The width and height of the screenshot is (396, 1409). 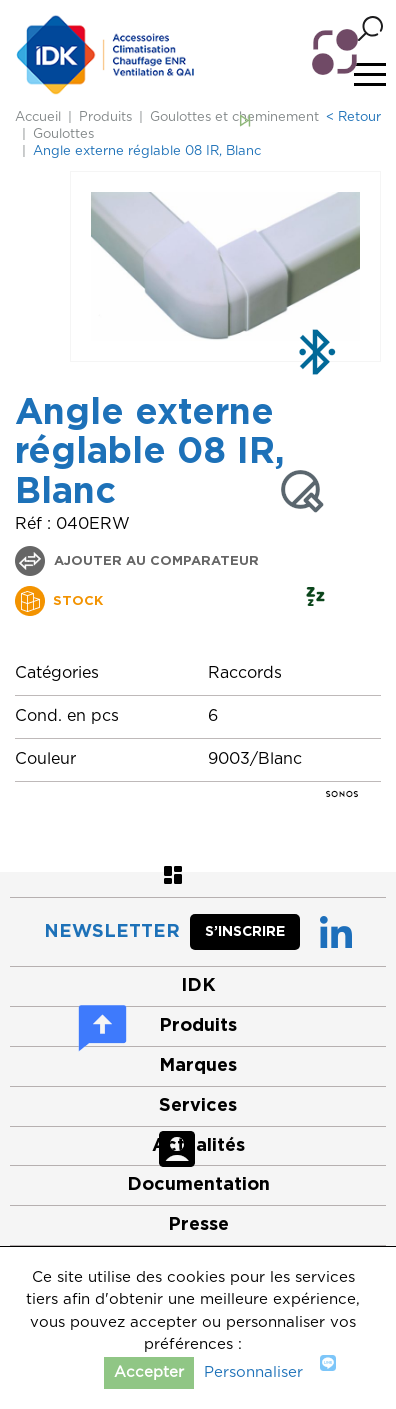 I want to click on access ping pong or table tennis game, so click(x=301, y=490).